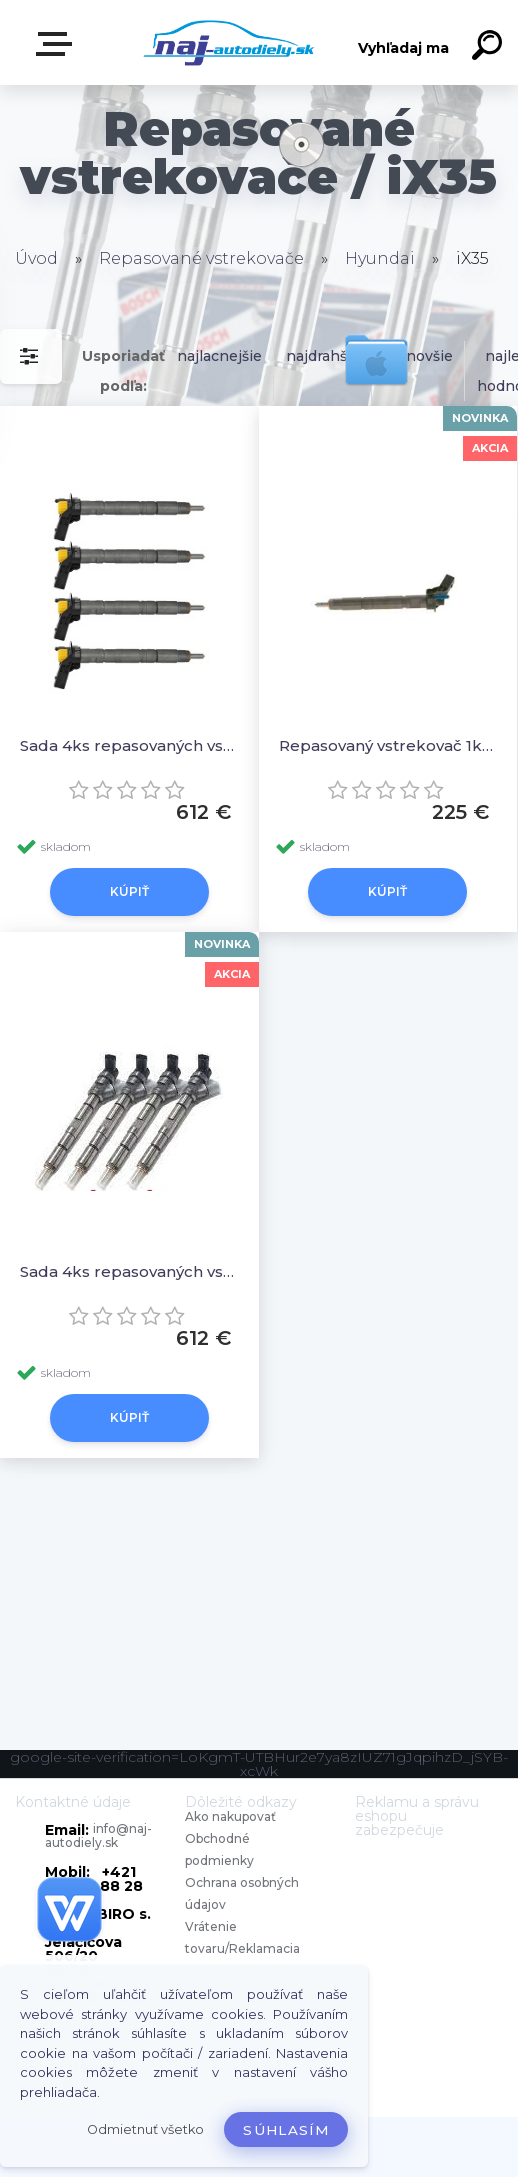 This screenshot has height=2177, width=518. Describe the element at coordinates (376, 359) in the screenshot. I see `open apple system folder` at that location.